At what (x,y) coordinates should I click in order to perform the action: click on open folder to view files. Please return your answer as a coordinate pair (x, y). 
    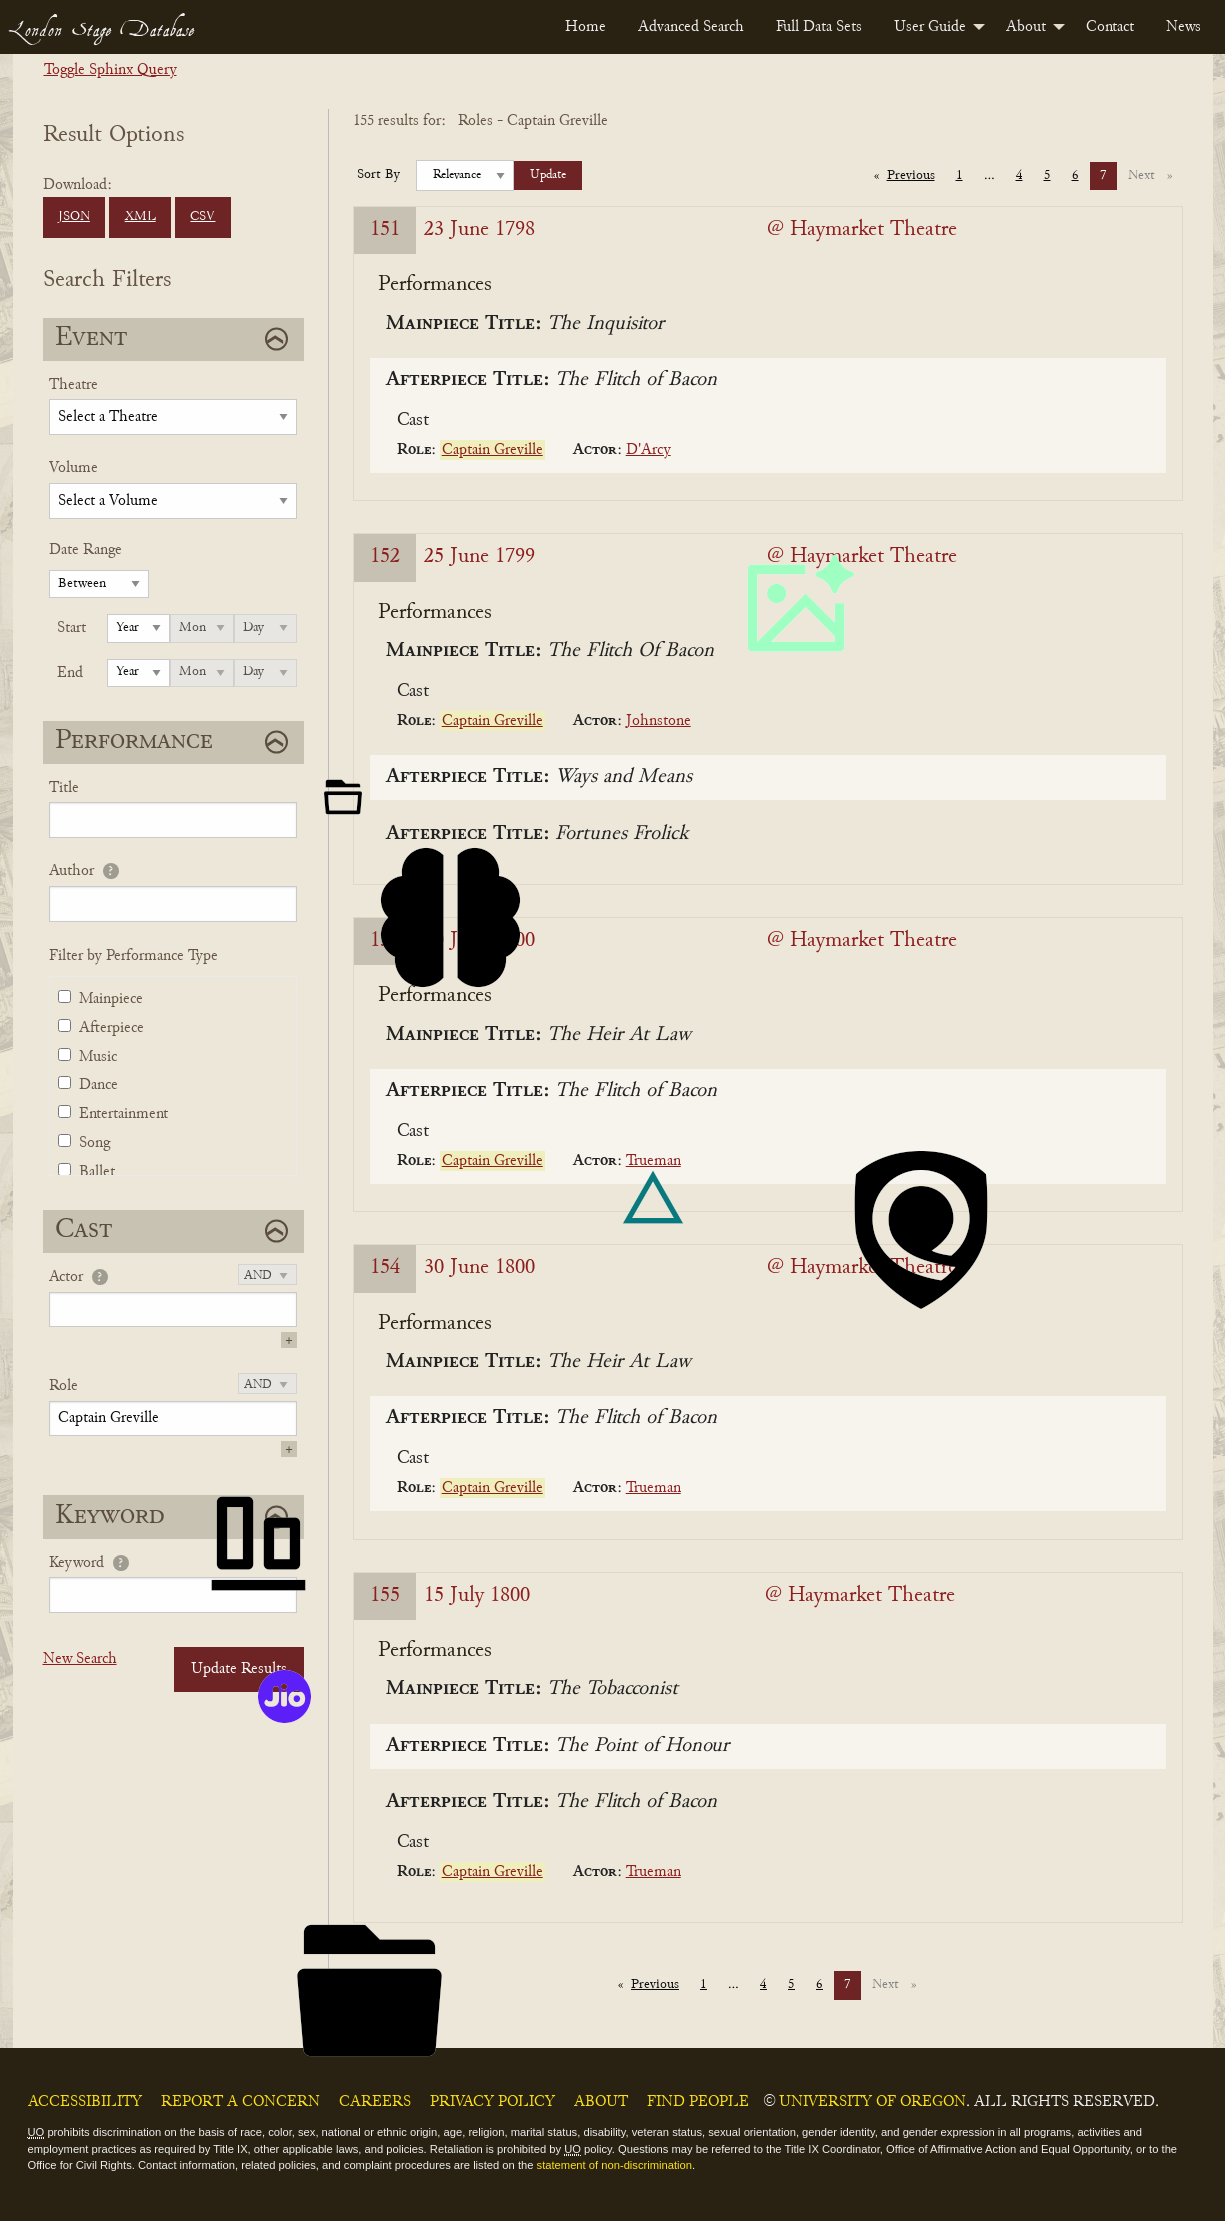
    Looking at the image, I should click on (343, 797).